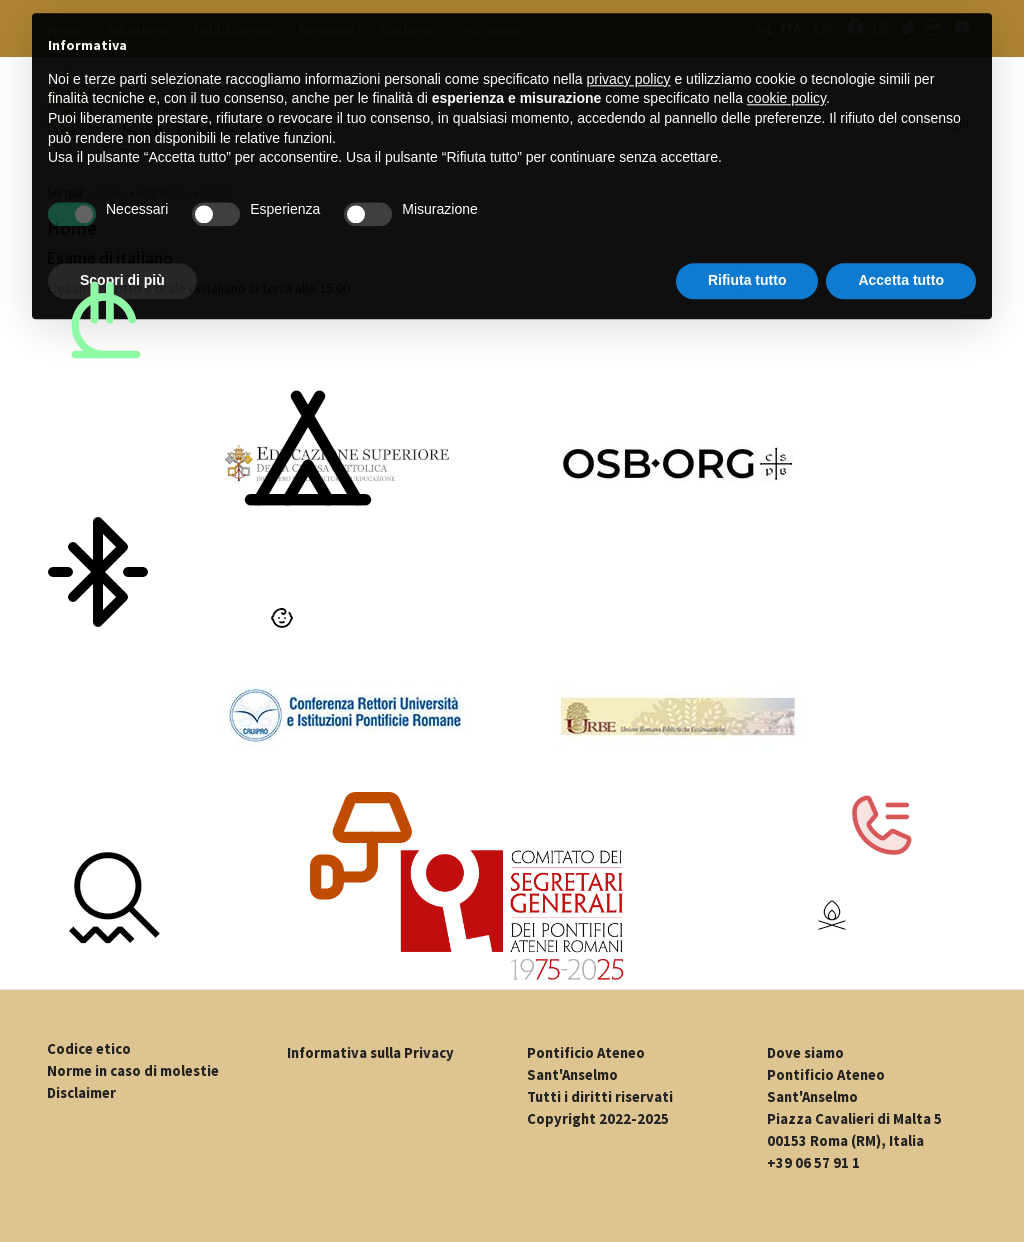 The width and height of the screenshot is (1024, 1242). What do you see at coordinates (361, 843) in the screenshot?
I see `select a wall-mounted light fixture` at bounding box center [361, 843].